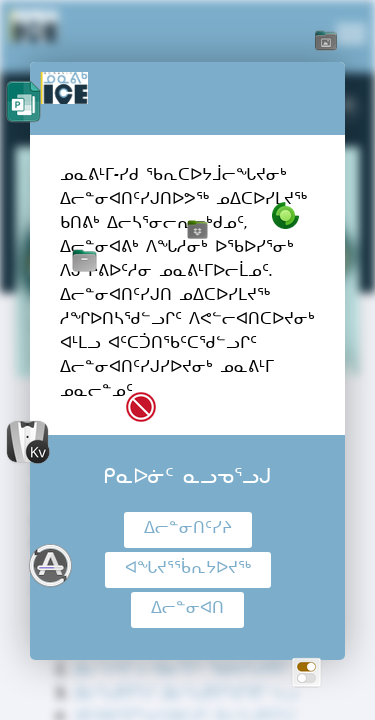  I want to click on open insights app, so click(285, 215).